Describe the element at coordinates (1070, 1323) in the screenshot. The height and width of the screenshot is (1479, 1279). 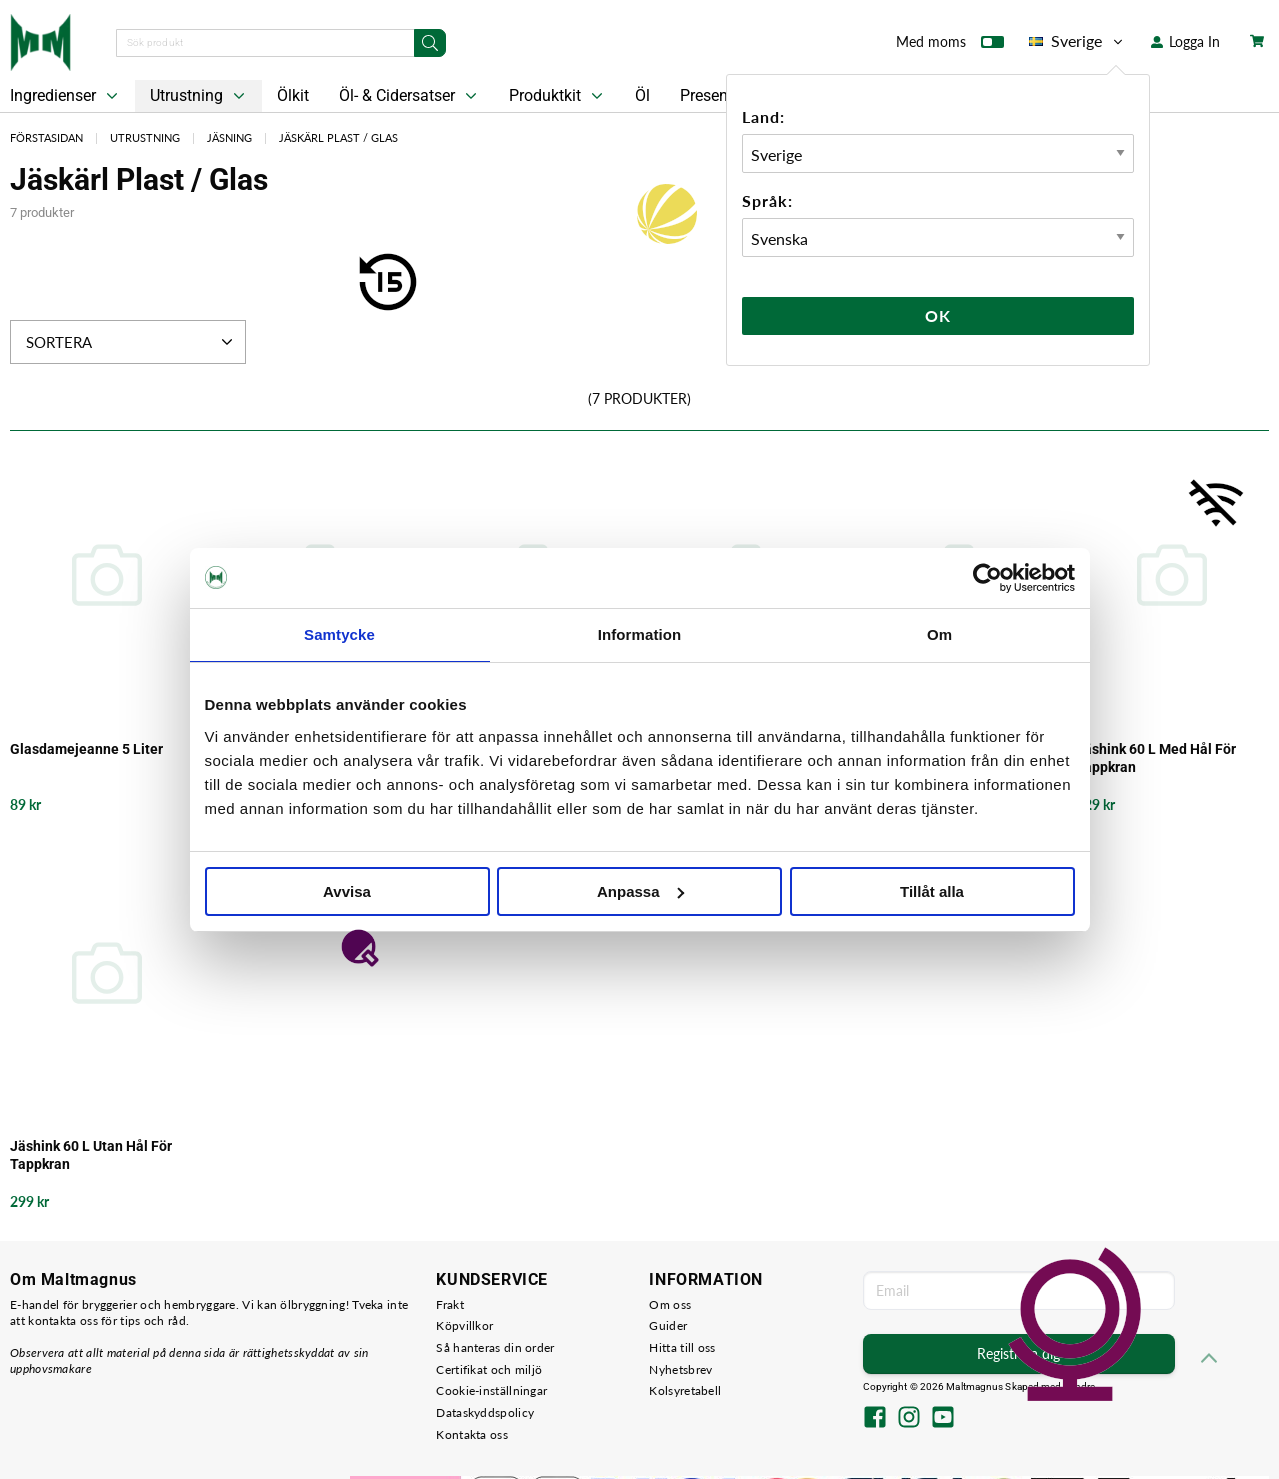
I see `view global or worldwide settings` at that location.